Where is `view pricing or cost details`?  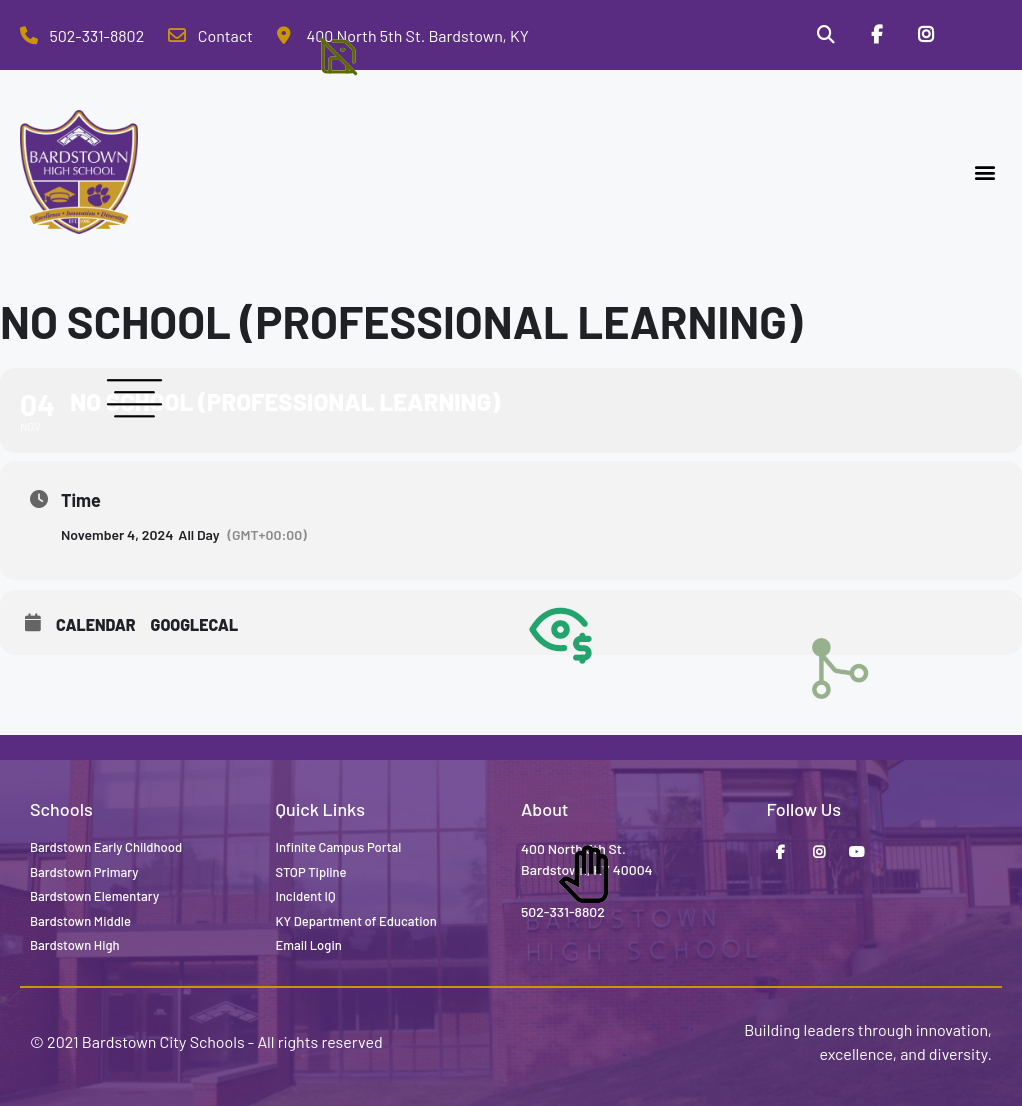 view pricing or cost details is located at coordinates (560, 629).